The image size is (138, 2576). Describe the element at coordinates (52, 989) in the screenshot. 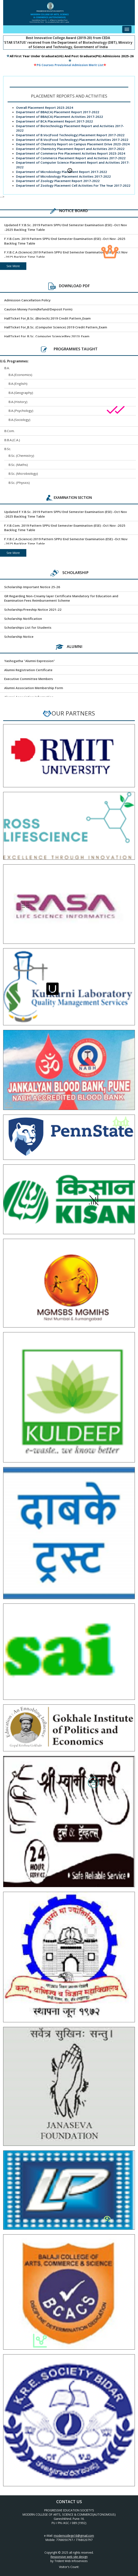

I see `perform a union operation on selected shapes` at that location.